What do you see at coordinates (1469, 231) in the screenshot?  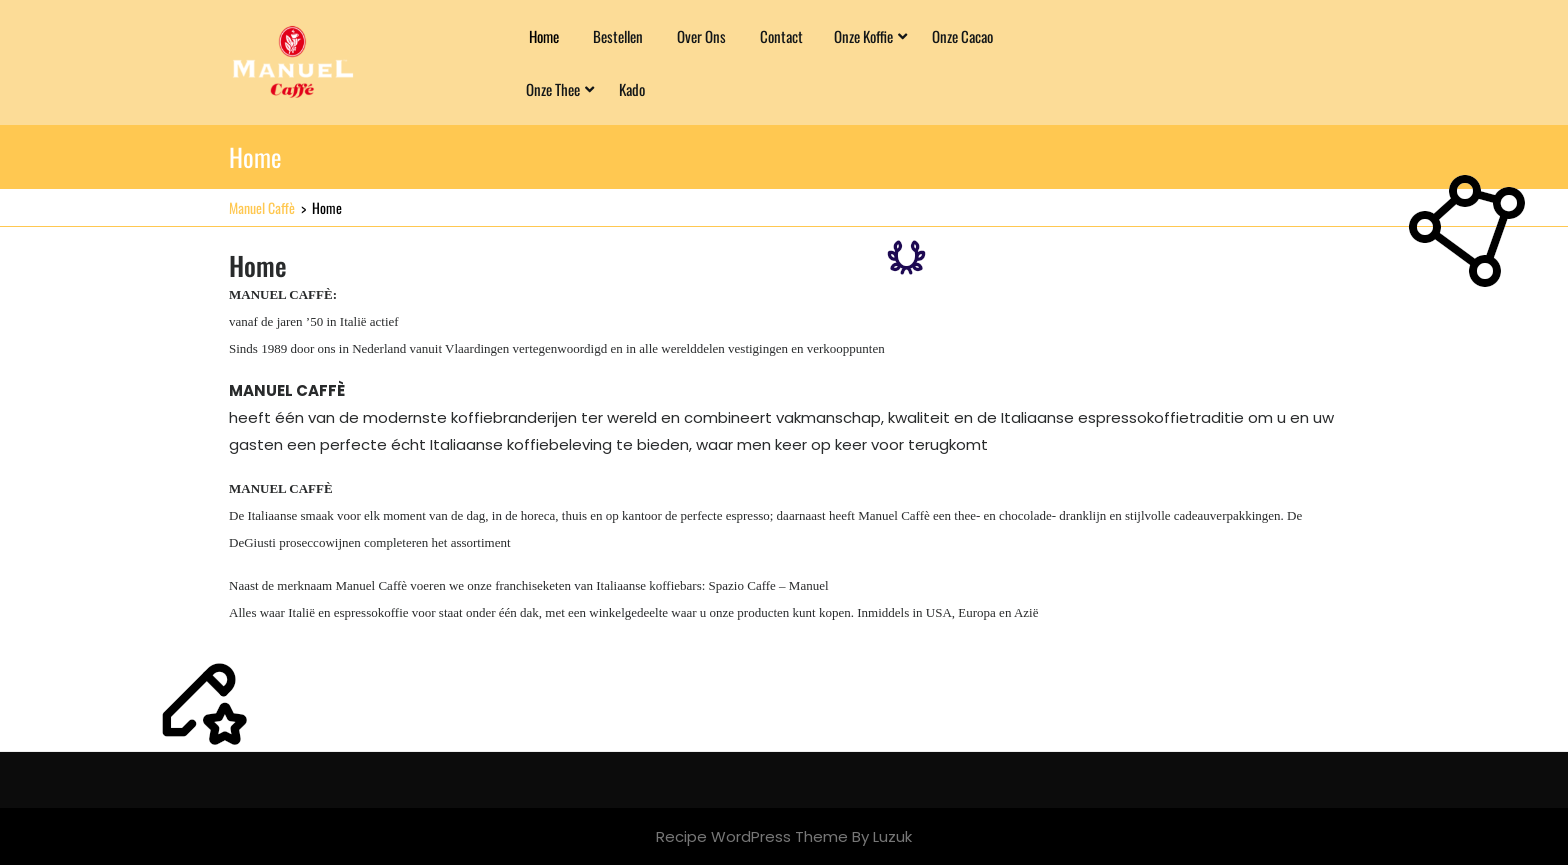 I see `access polygon or shape drawing tool` at bounding box center [1469, 231].